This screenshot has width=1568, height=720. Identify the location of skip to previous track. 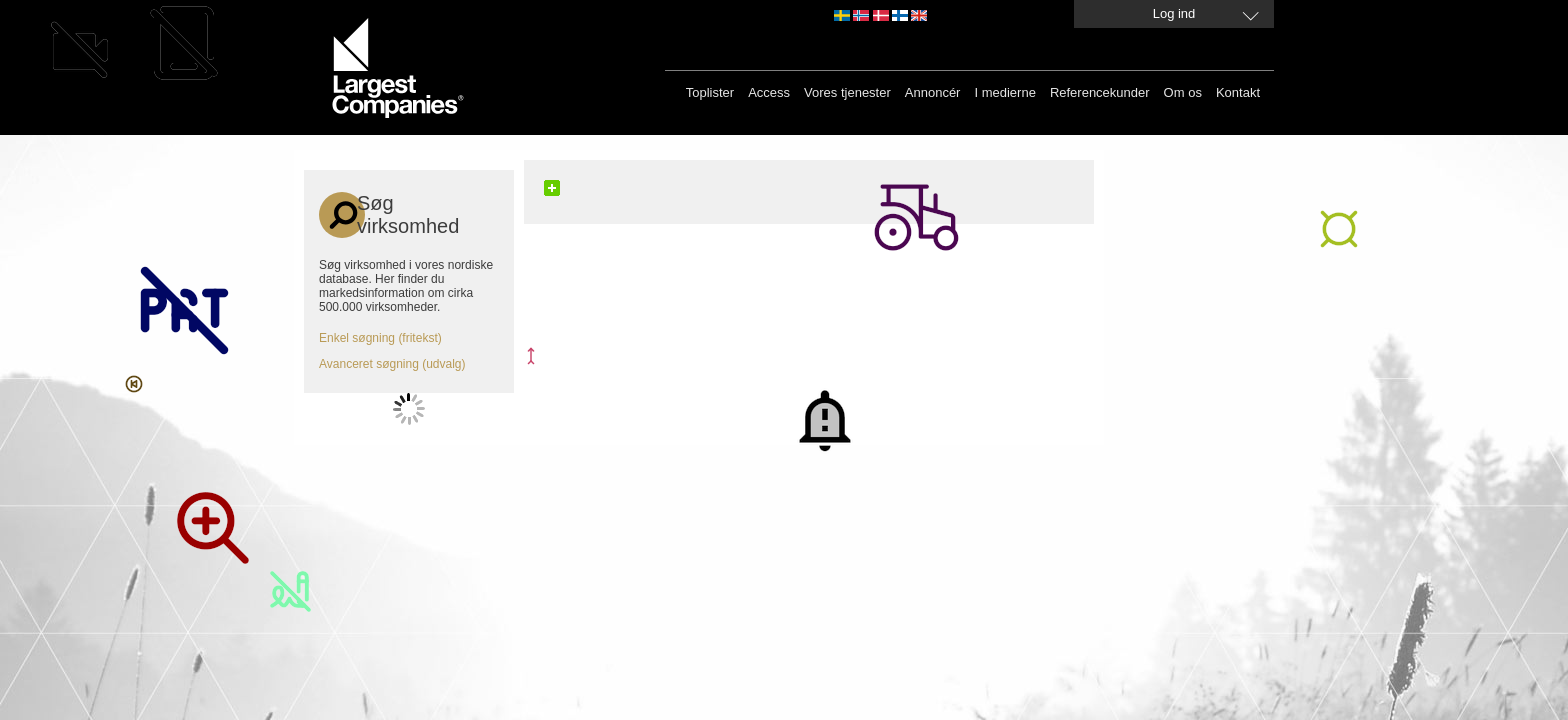
(134, 384).